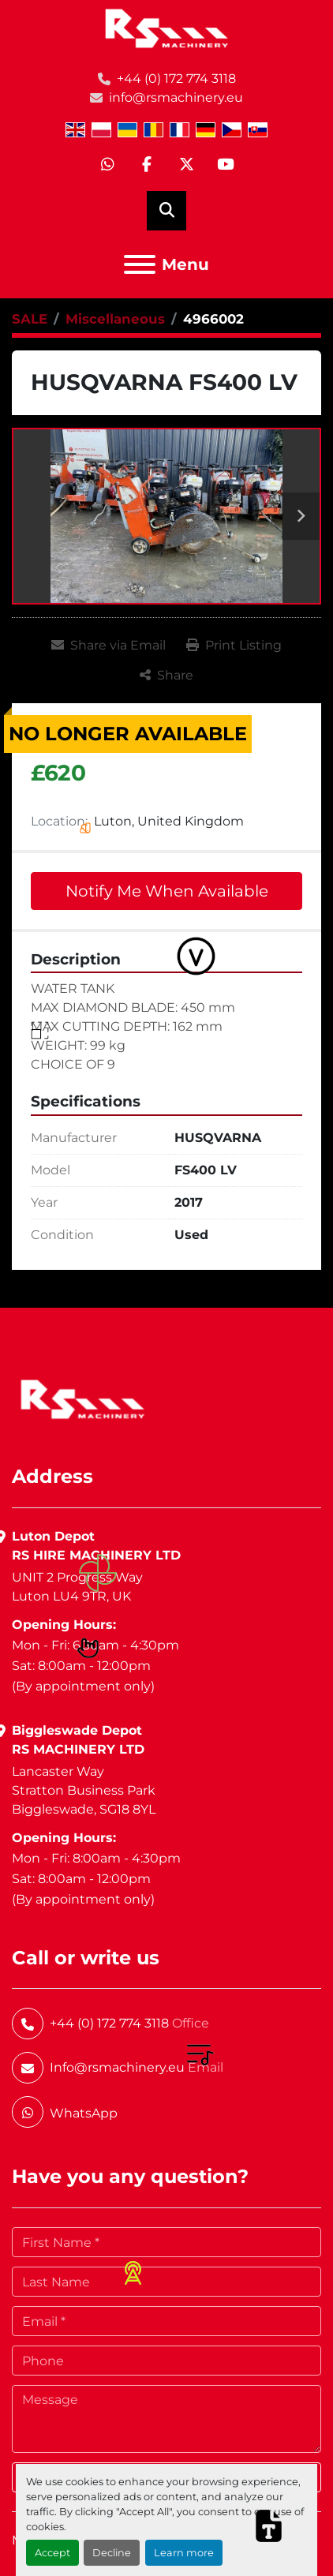 This screenshot has height=2576, width=333. Describe the element at coordinates (268, 2525) in the screenshot. I see `open a text or typography file` at that location.